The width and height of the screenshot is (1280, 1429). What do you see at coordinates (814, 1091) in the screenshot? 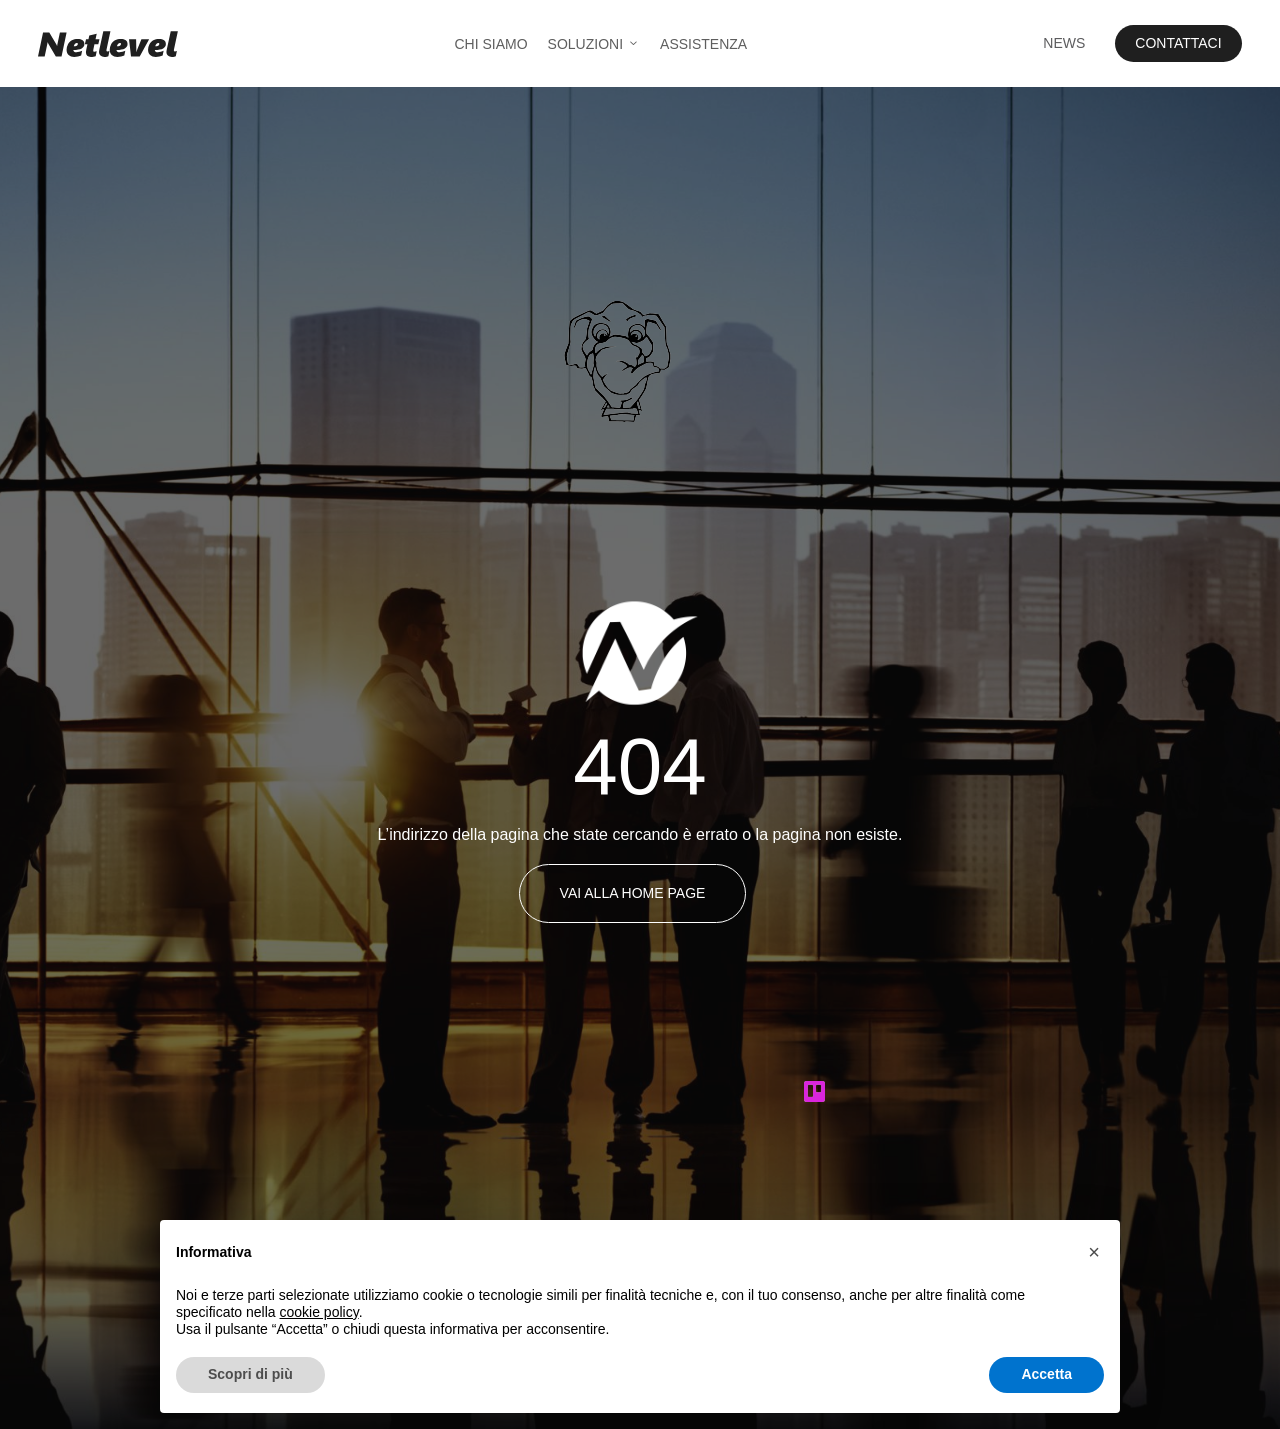
I see `open trello app` at bounding box center [814, 1091].